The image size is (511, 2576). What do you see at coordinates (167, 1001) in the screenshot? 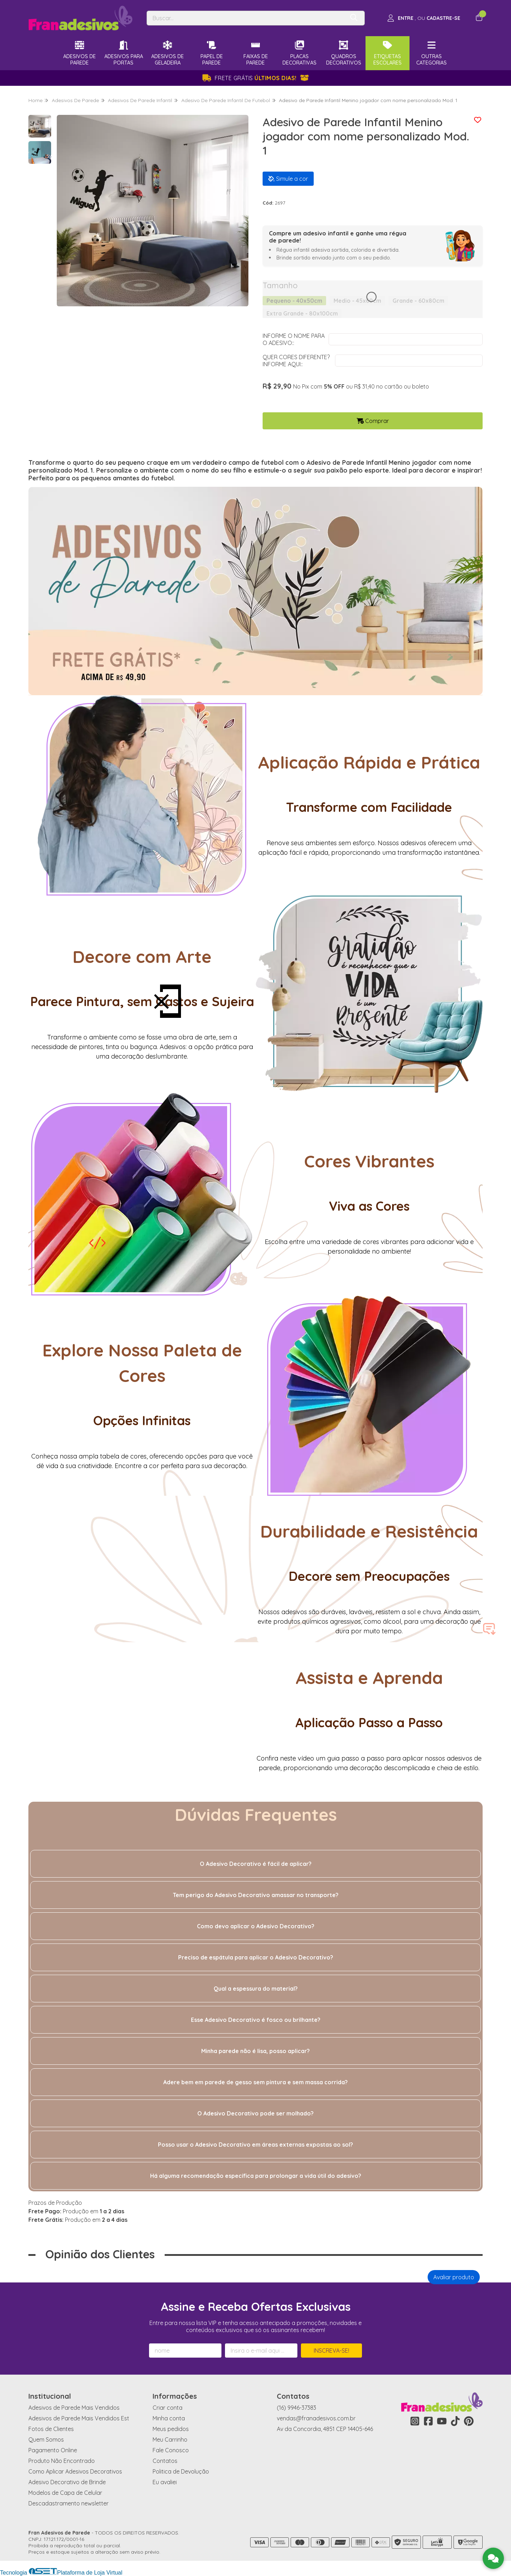
I see `disconnect or unlink a mobile device` at bounding box center [167, 1001].